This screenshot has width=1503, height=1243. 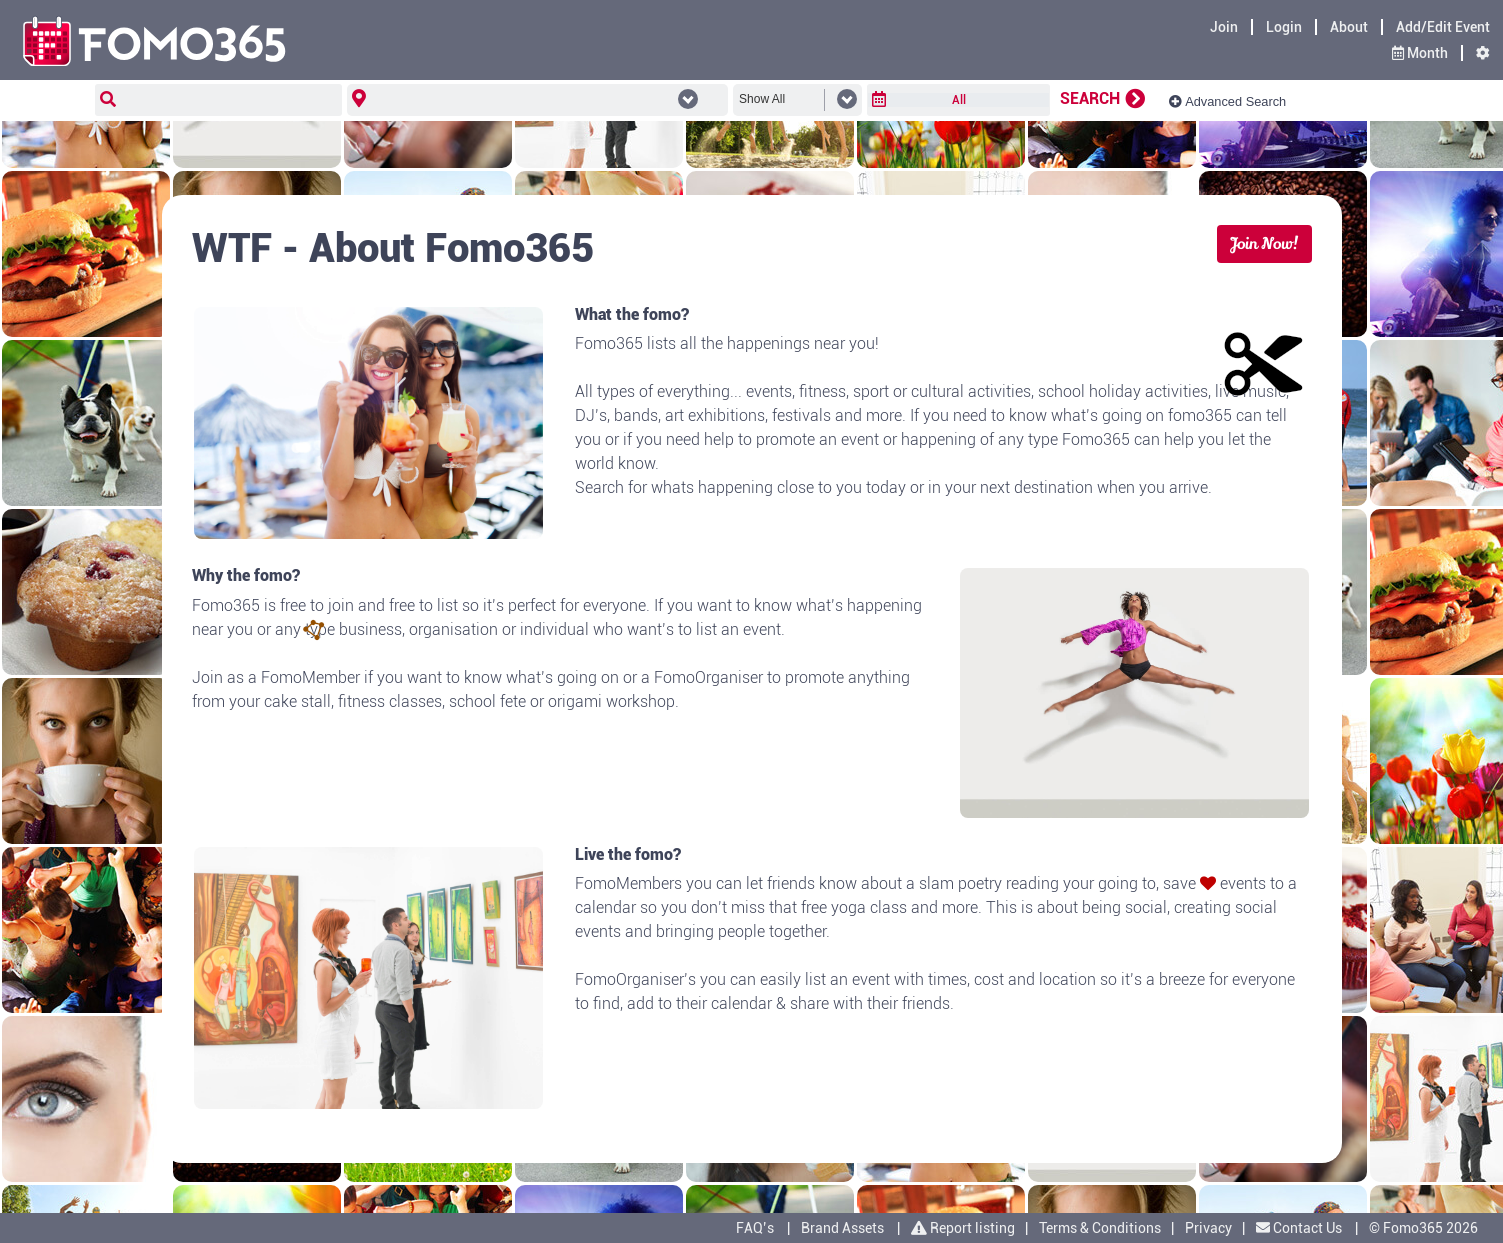 I want to click on create a polygon or shape, so click(x=314, y=630).